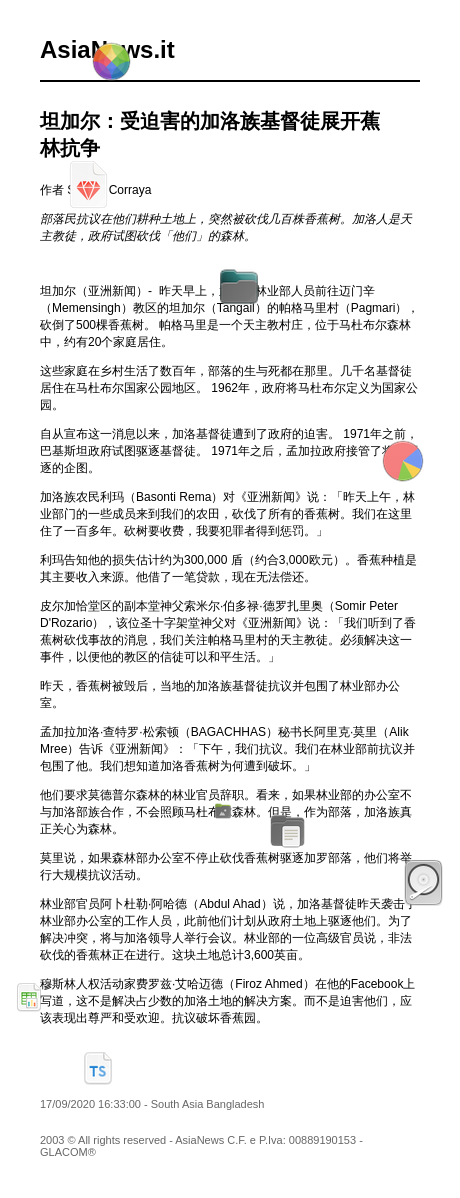 The height and width of the screenshot is (1198, 460). What do you see at coordinates (403, 461) in the screenshot?
I see `open disk usage analyzer` at bounding box center [403, 461].